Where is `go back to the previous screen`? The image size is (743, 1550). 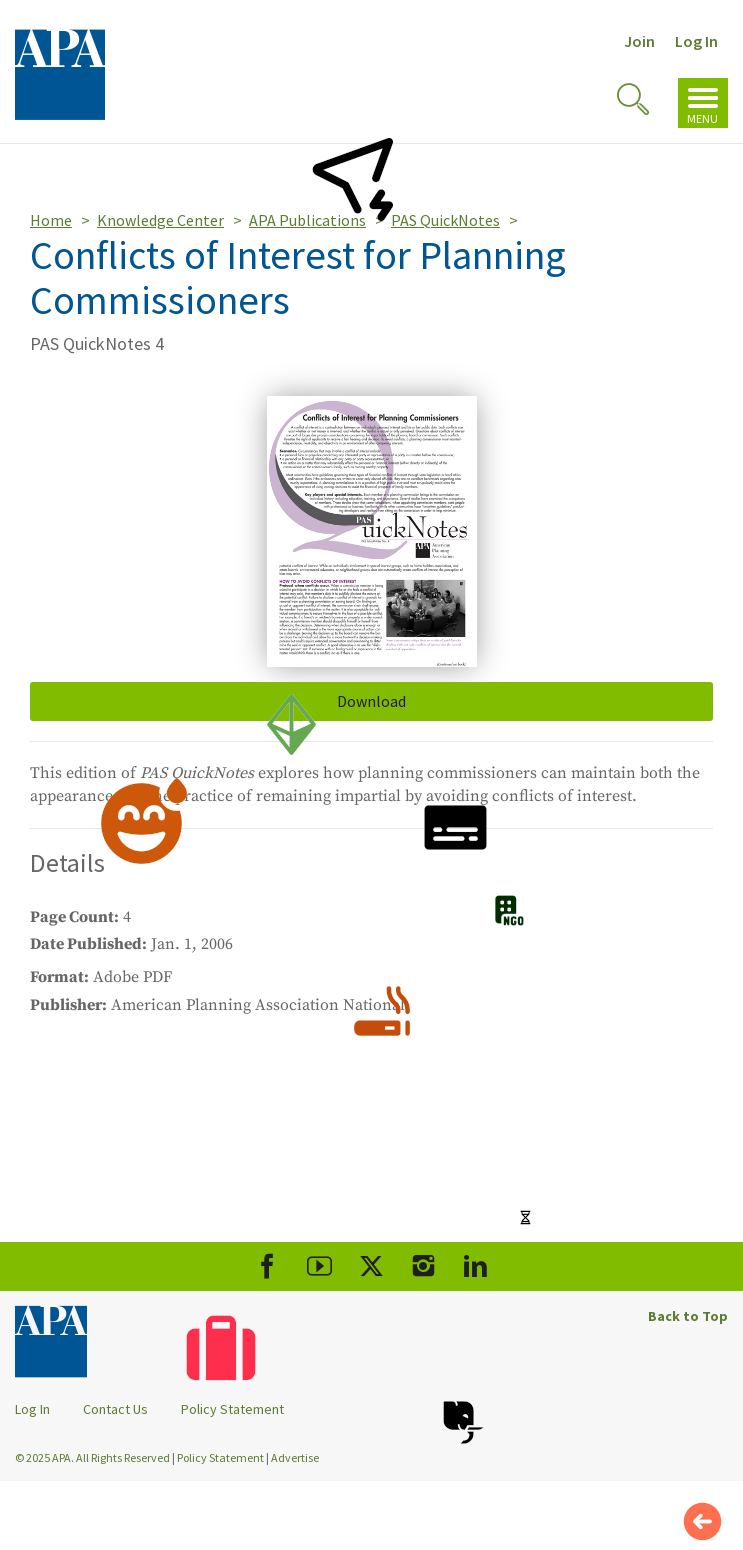 go back to the previous screen is located at coordinates (702, 1521).